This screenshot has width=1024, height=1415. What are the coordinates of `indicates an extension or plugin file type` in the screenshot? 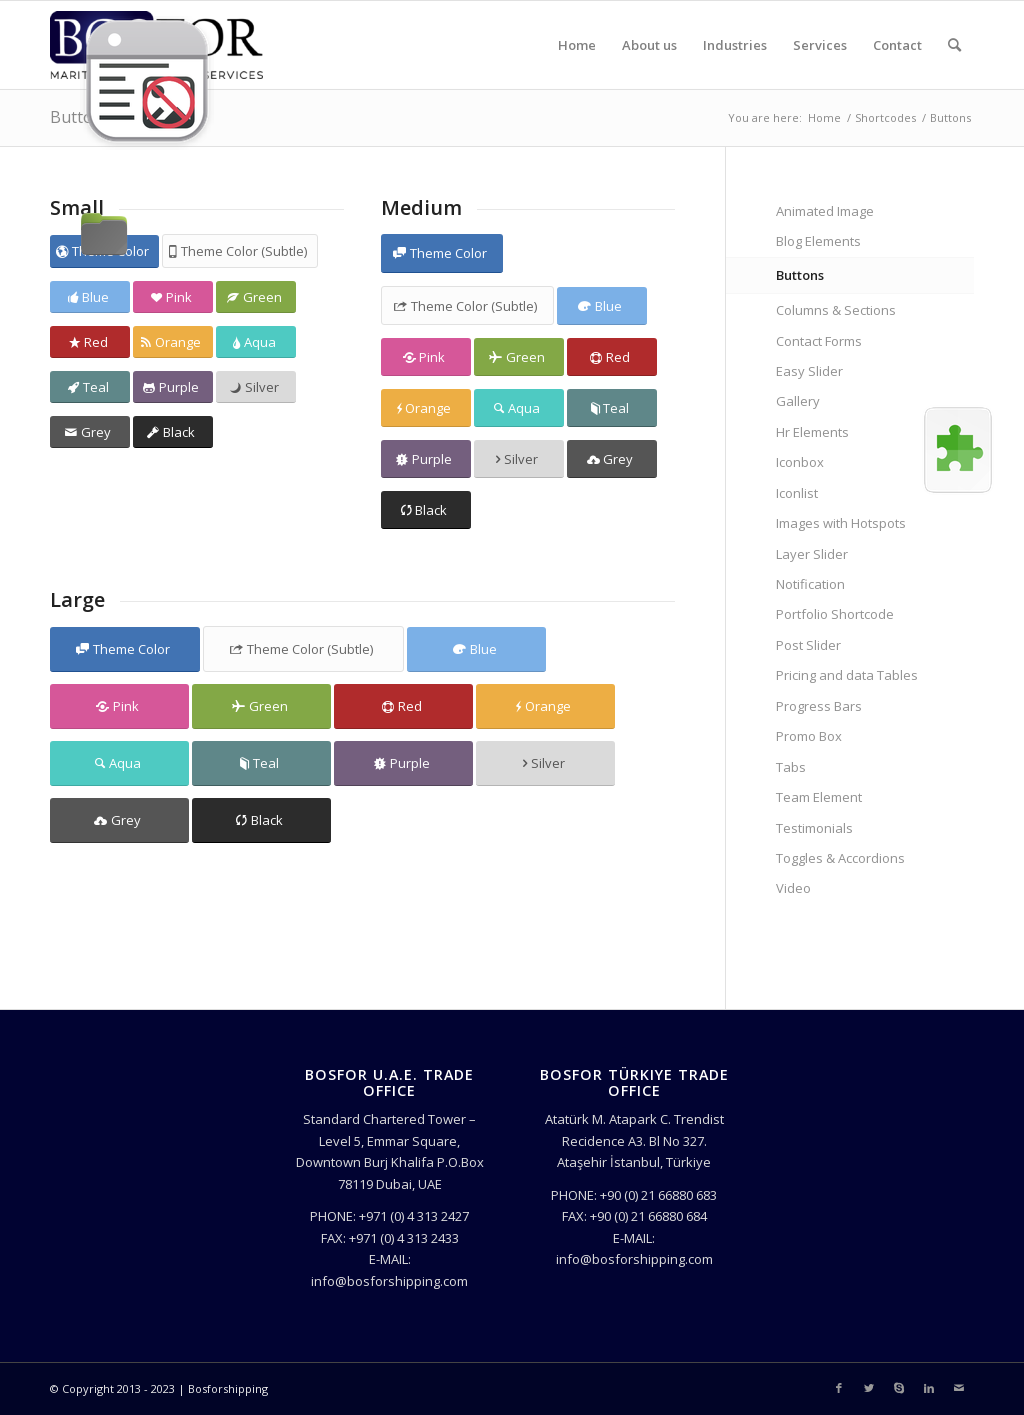 It's located at (958, 450).